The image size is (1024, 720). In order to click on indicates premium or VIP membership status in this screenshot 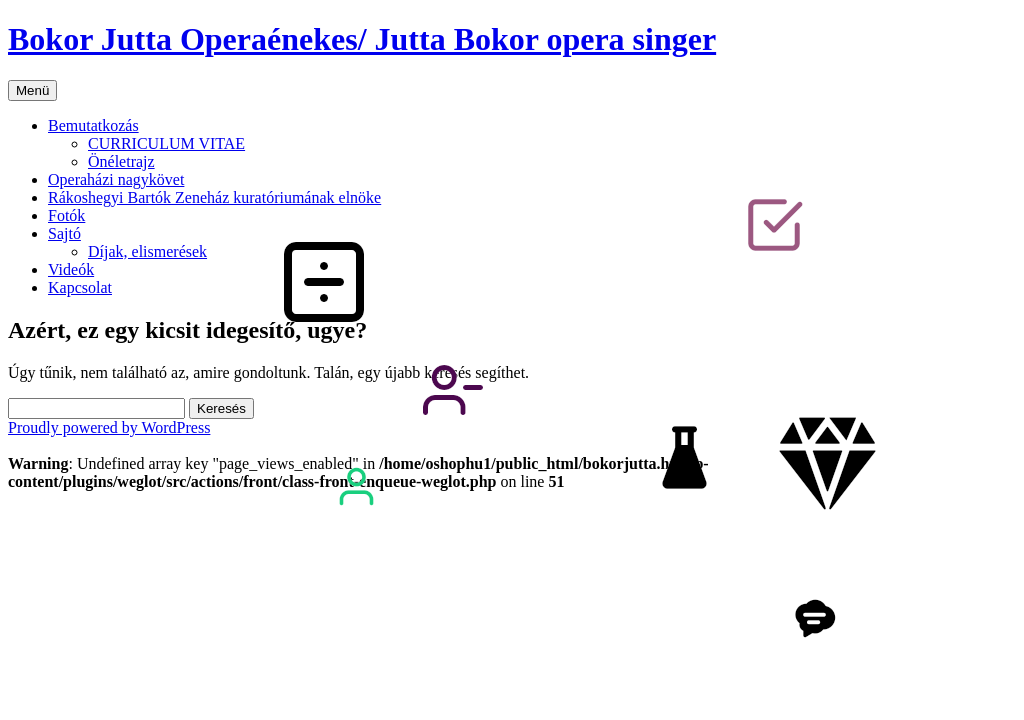, I will do `click(827, 463)`.